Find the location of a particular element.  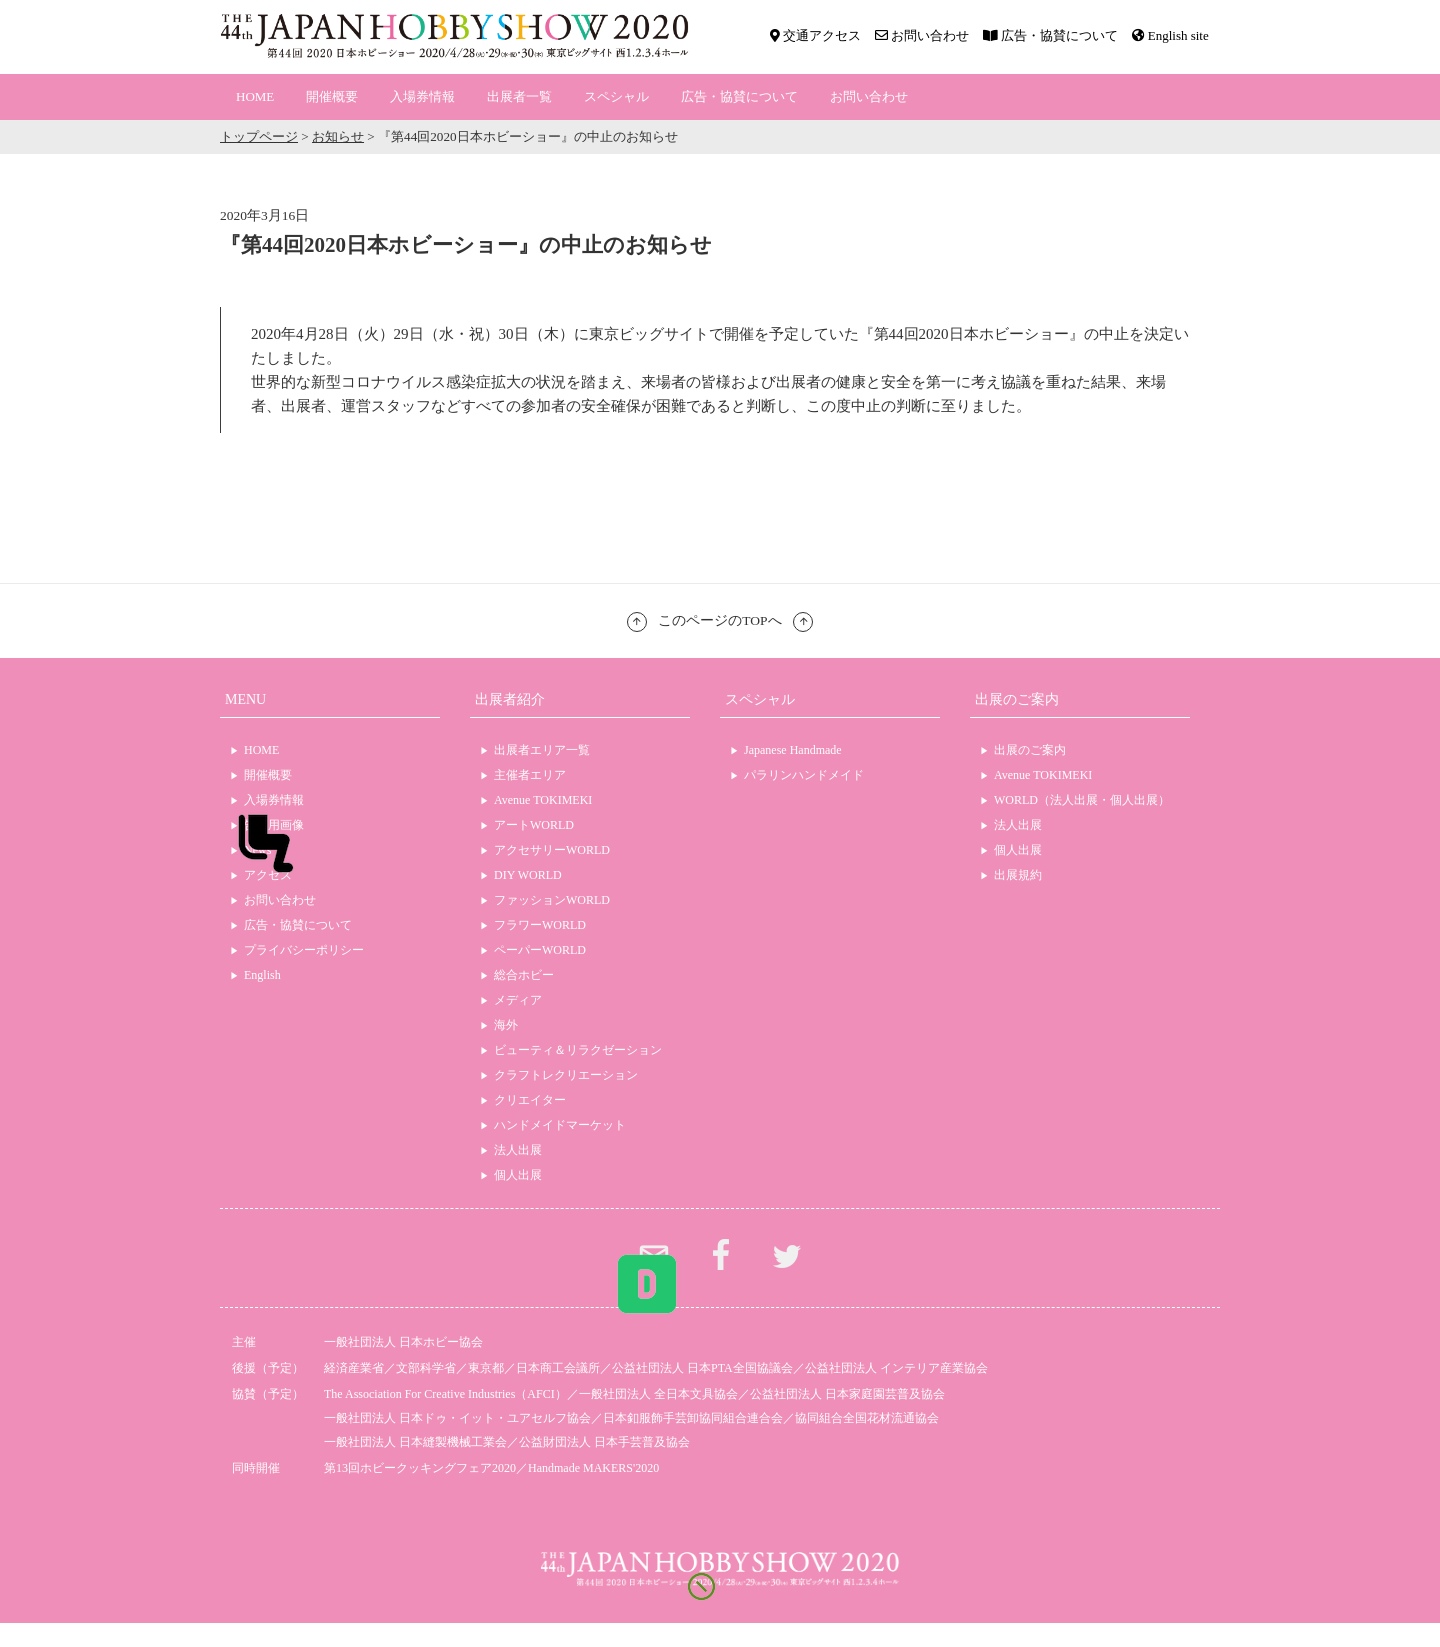

indicates a forbidden or prohibited action is located at coordinates (701, 1586).